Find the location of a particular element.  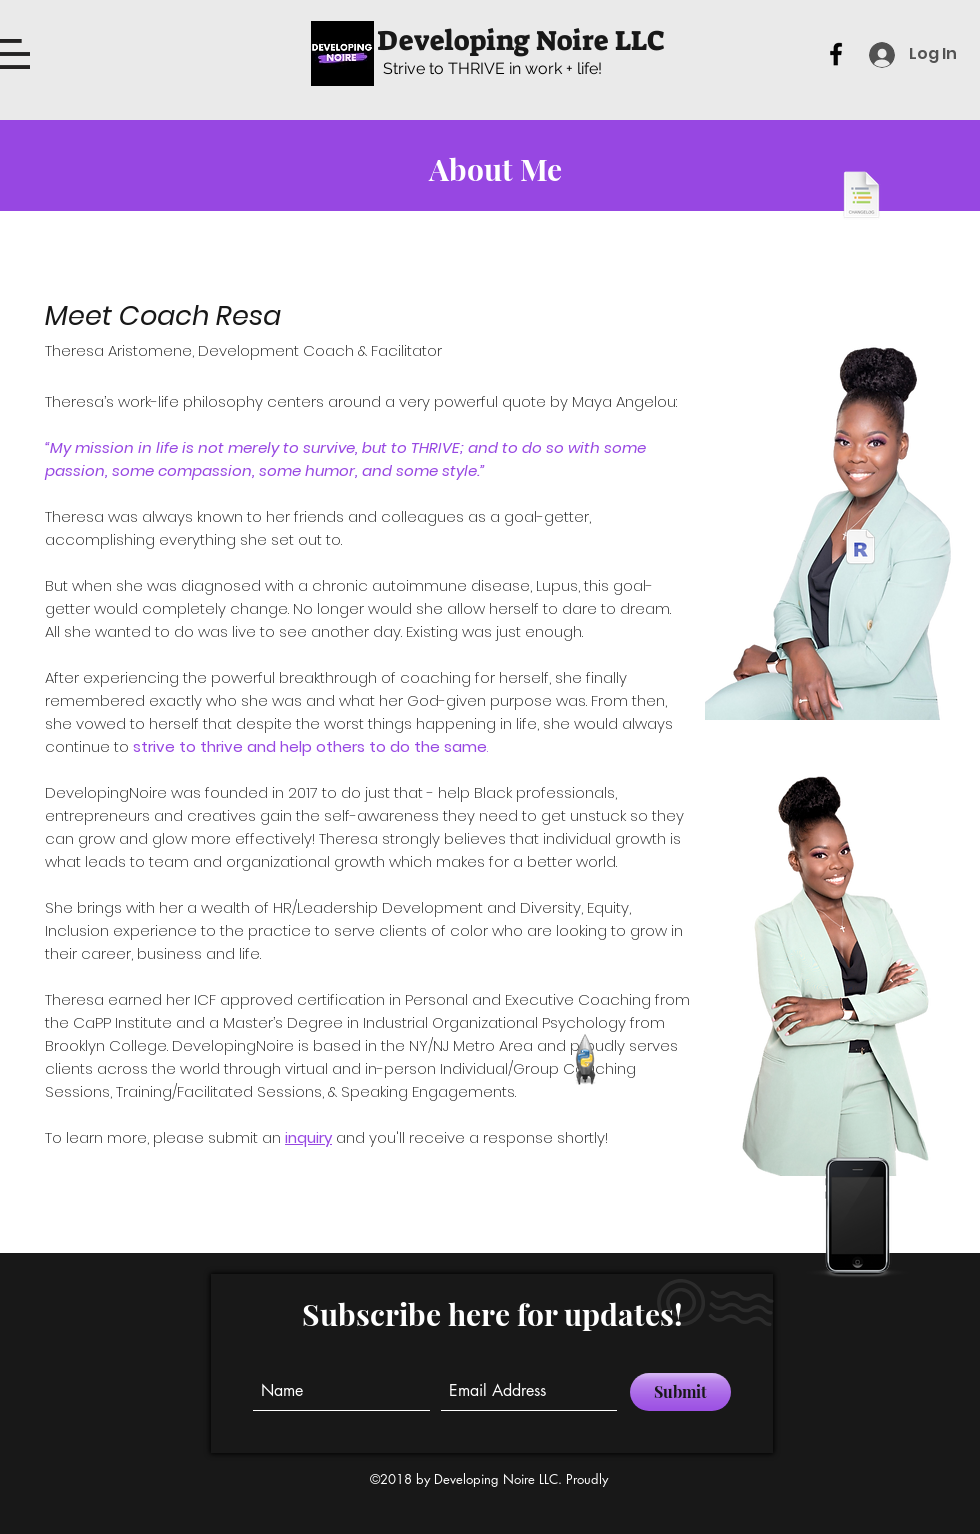

an R programming language source file is located at coordinates (860, 546).